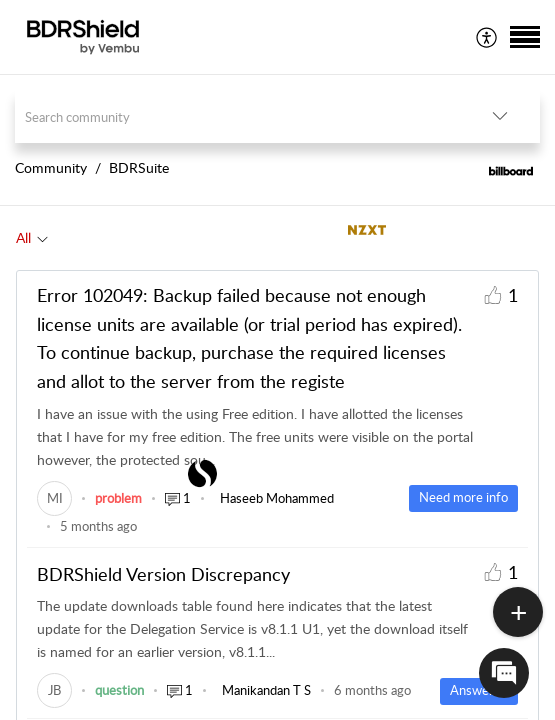 This screenshot has height=720, width=555. I want to click on Billboard music charts and news, so click(511, 171).